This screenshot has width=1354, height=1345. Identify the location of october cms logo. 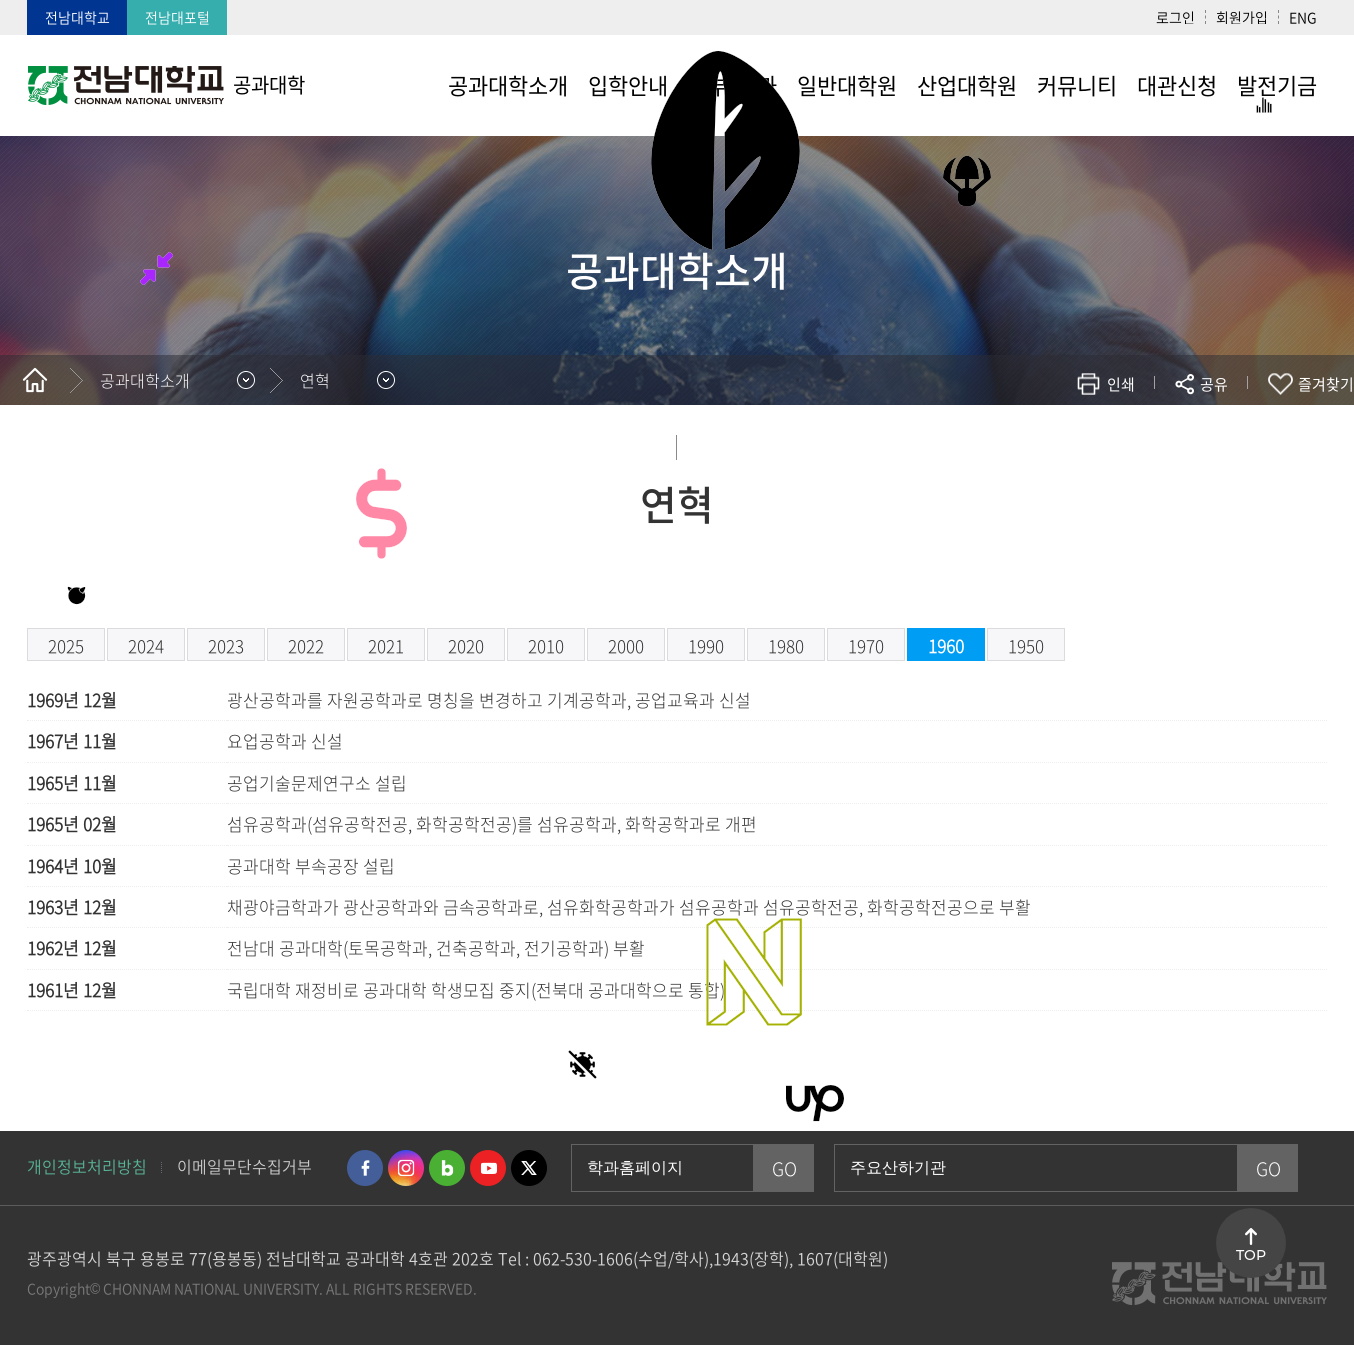
(725, 150).